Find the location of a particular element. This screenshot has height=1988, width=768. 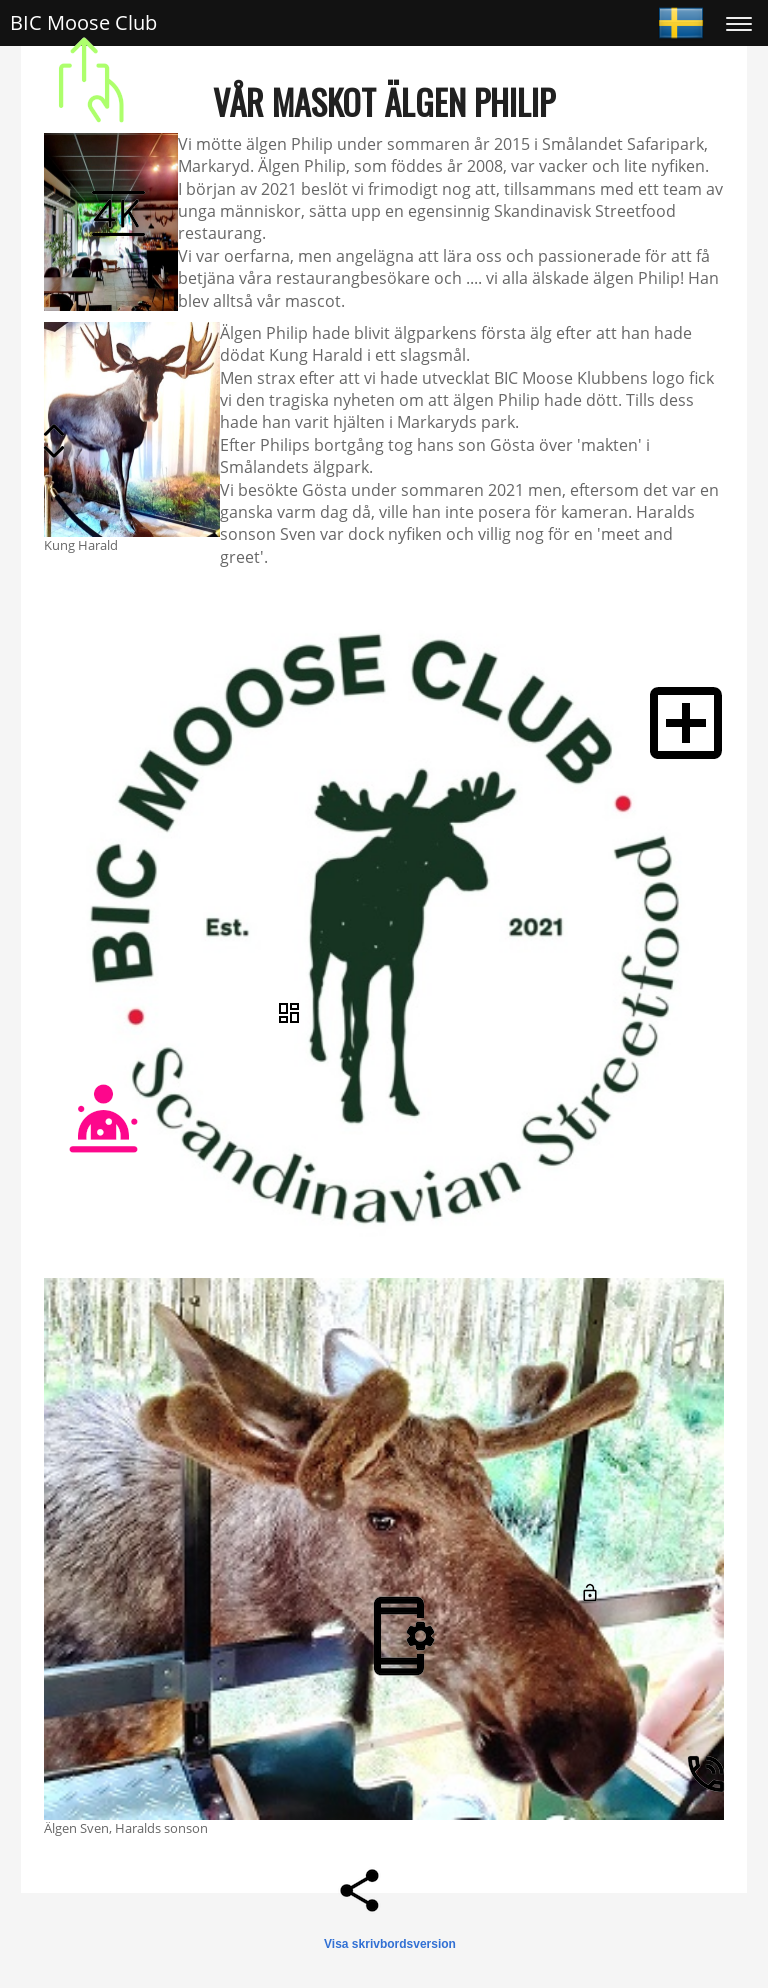

indicates an unlocked or unsecured state is located at coordinates (590, 1593).